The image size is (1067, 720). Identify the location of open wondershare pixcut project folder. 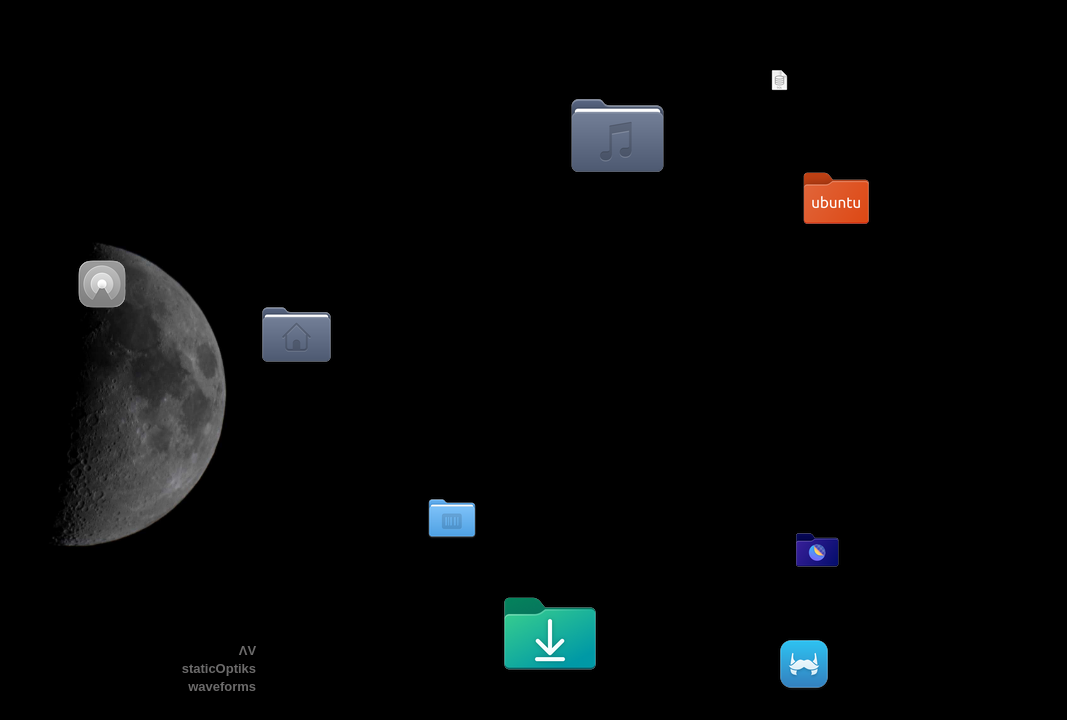
(817, 551).